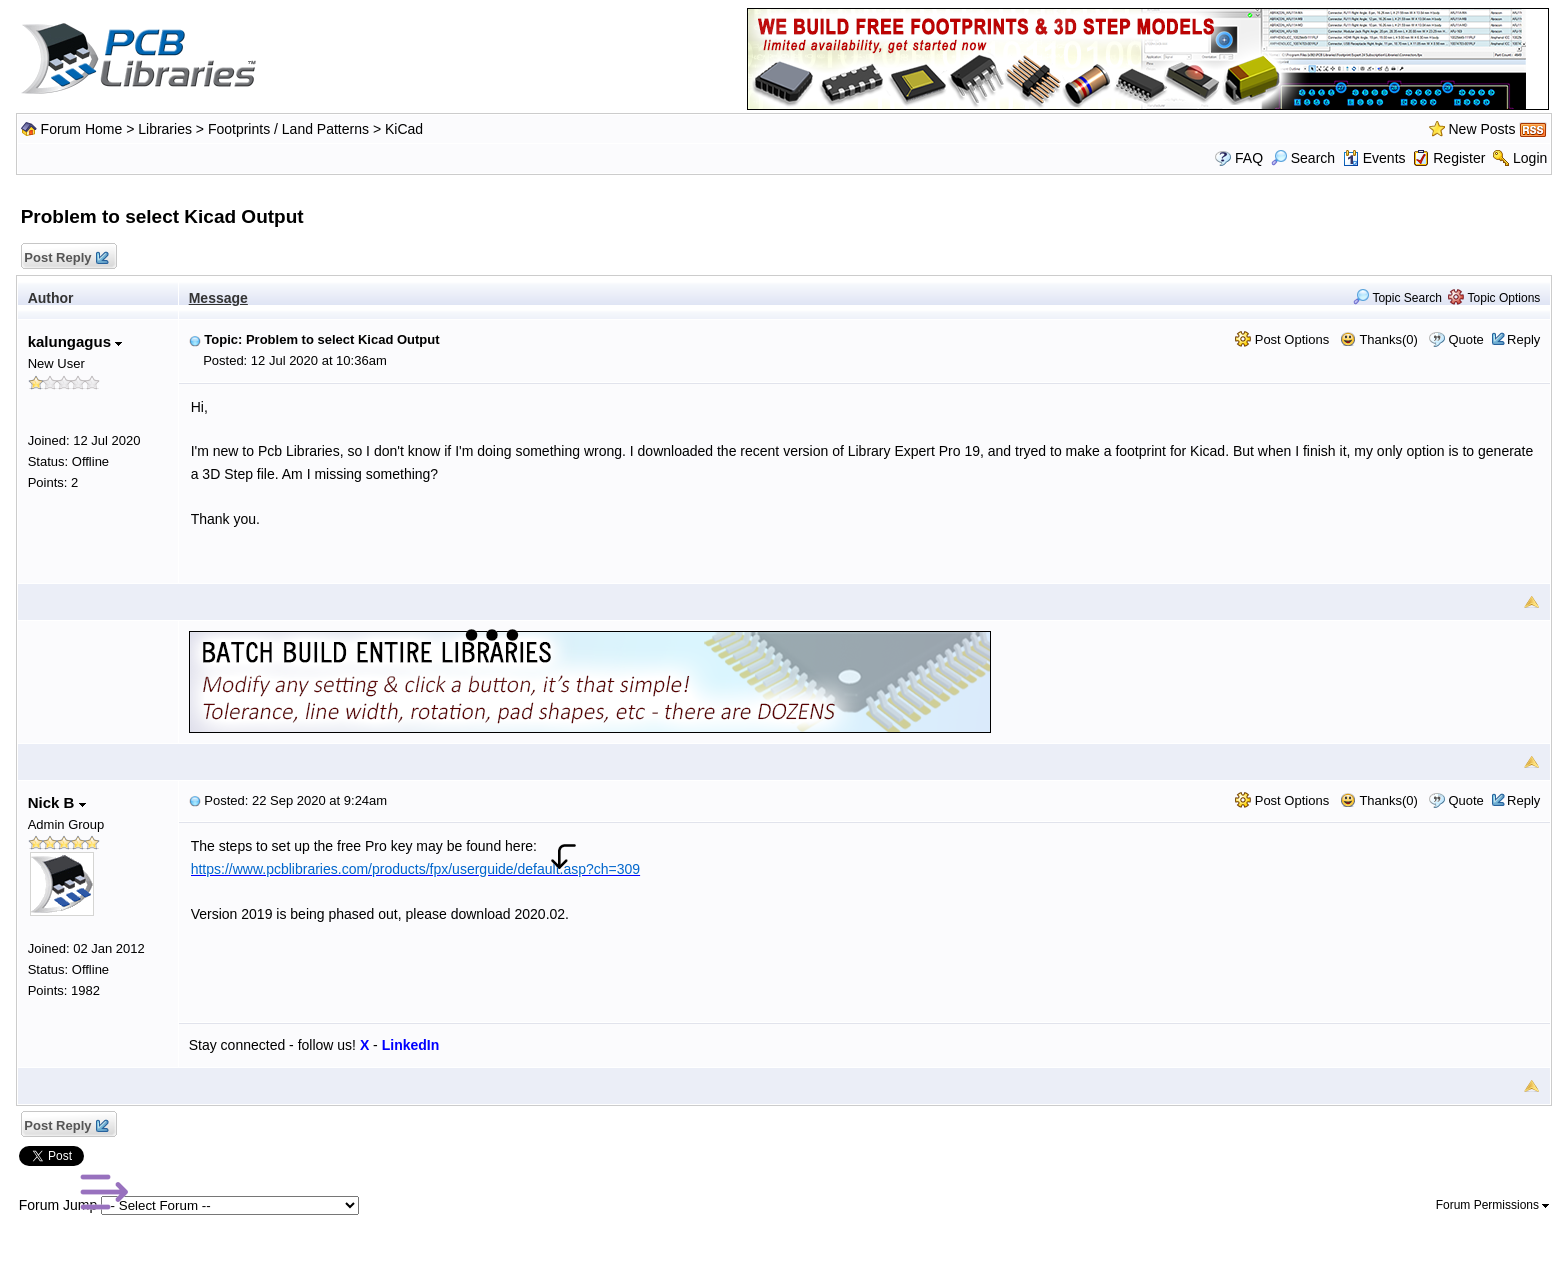 The image size is (1568, 1263). What do you see at coordinates (103, 1192) in the screenshot?
I see `disable text wrapping in editor` at bounding box center [103, 1192].